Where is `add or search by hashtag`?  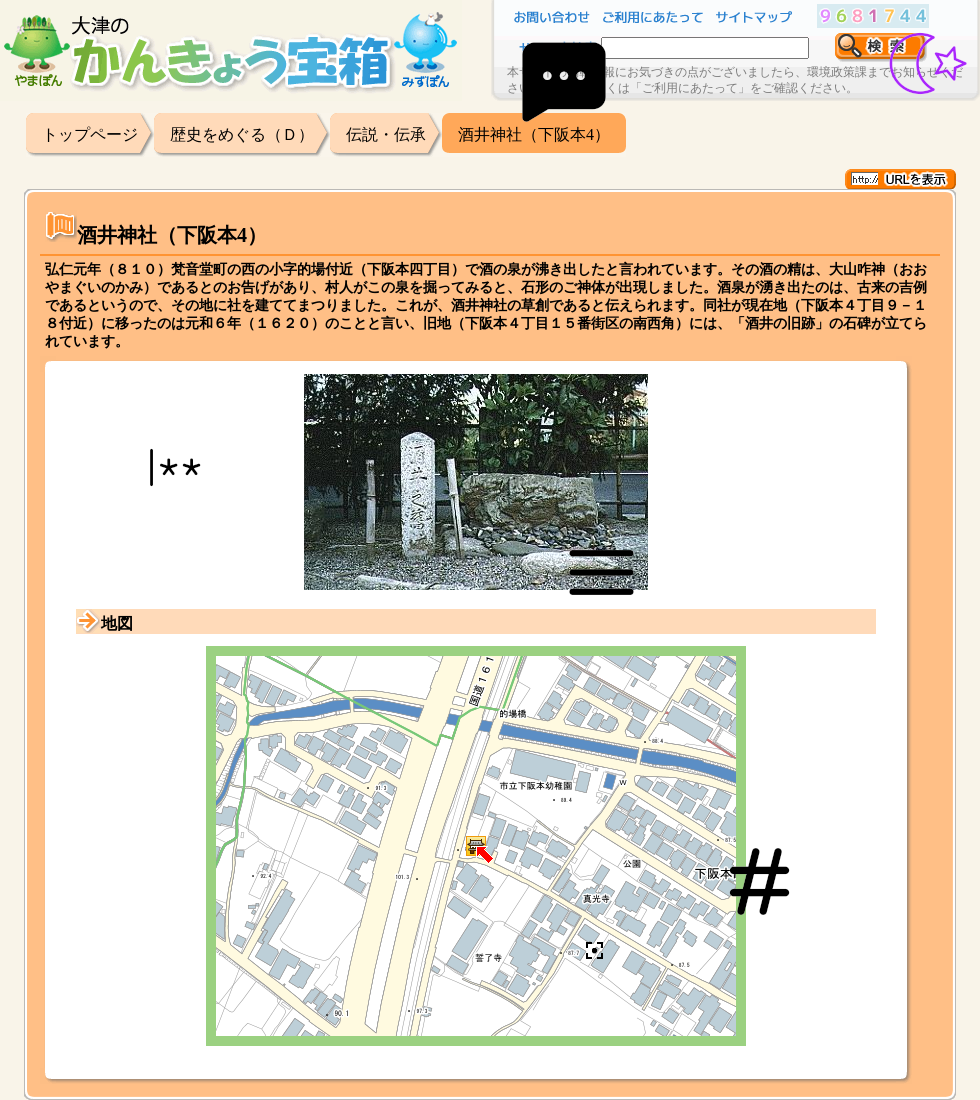
add or search by hashtag is located at coordinates (759, 881).